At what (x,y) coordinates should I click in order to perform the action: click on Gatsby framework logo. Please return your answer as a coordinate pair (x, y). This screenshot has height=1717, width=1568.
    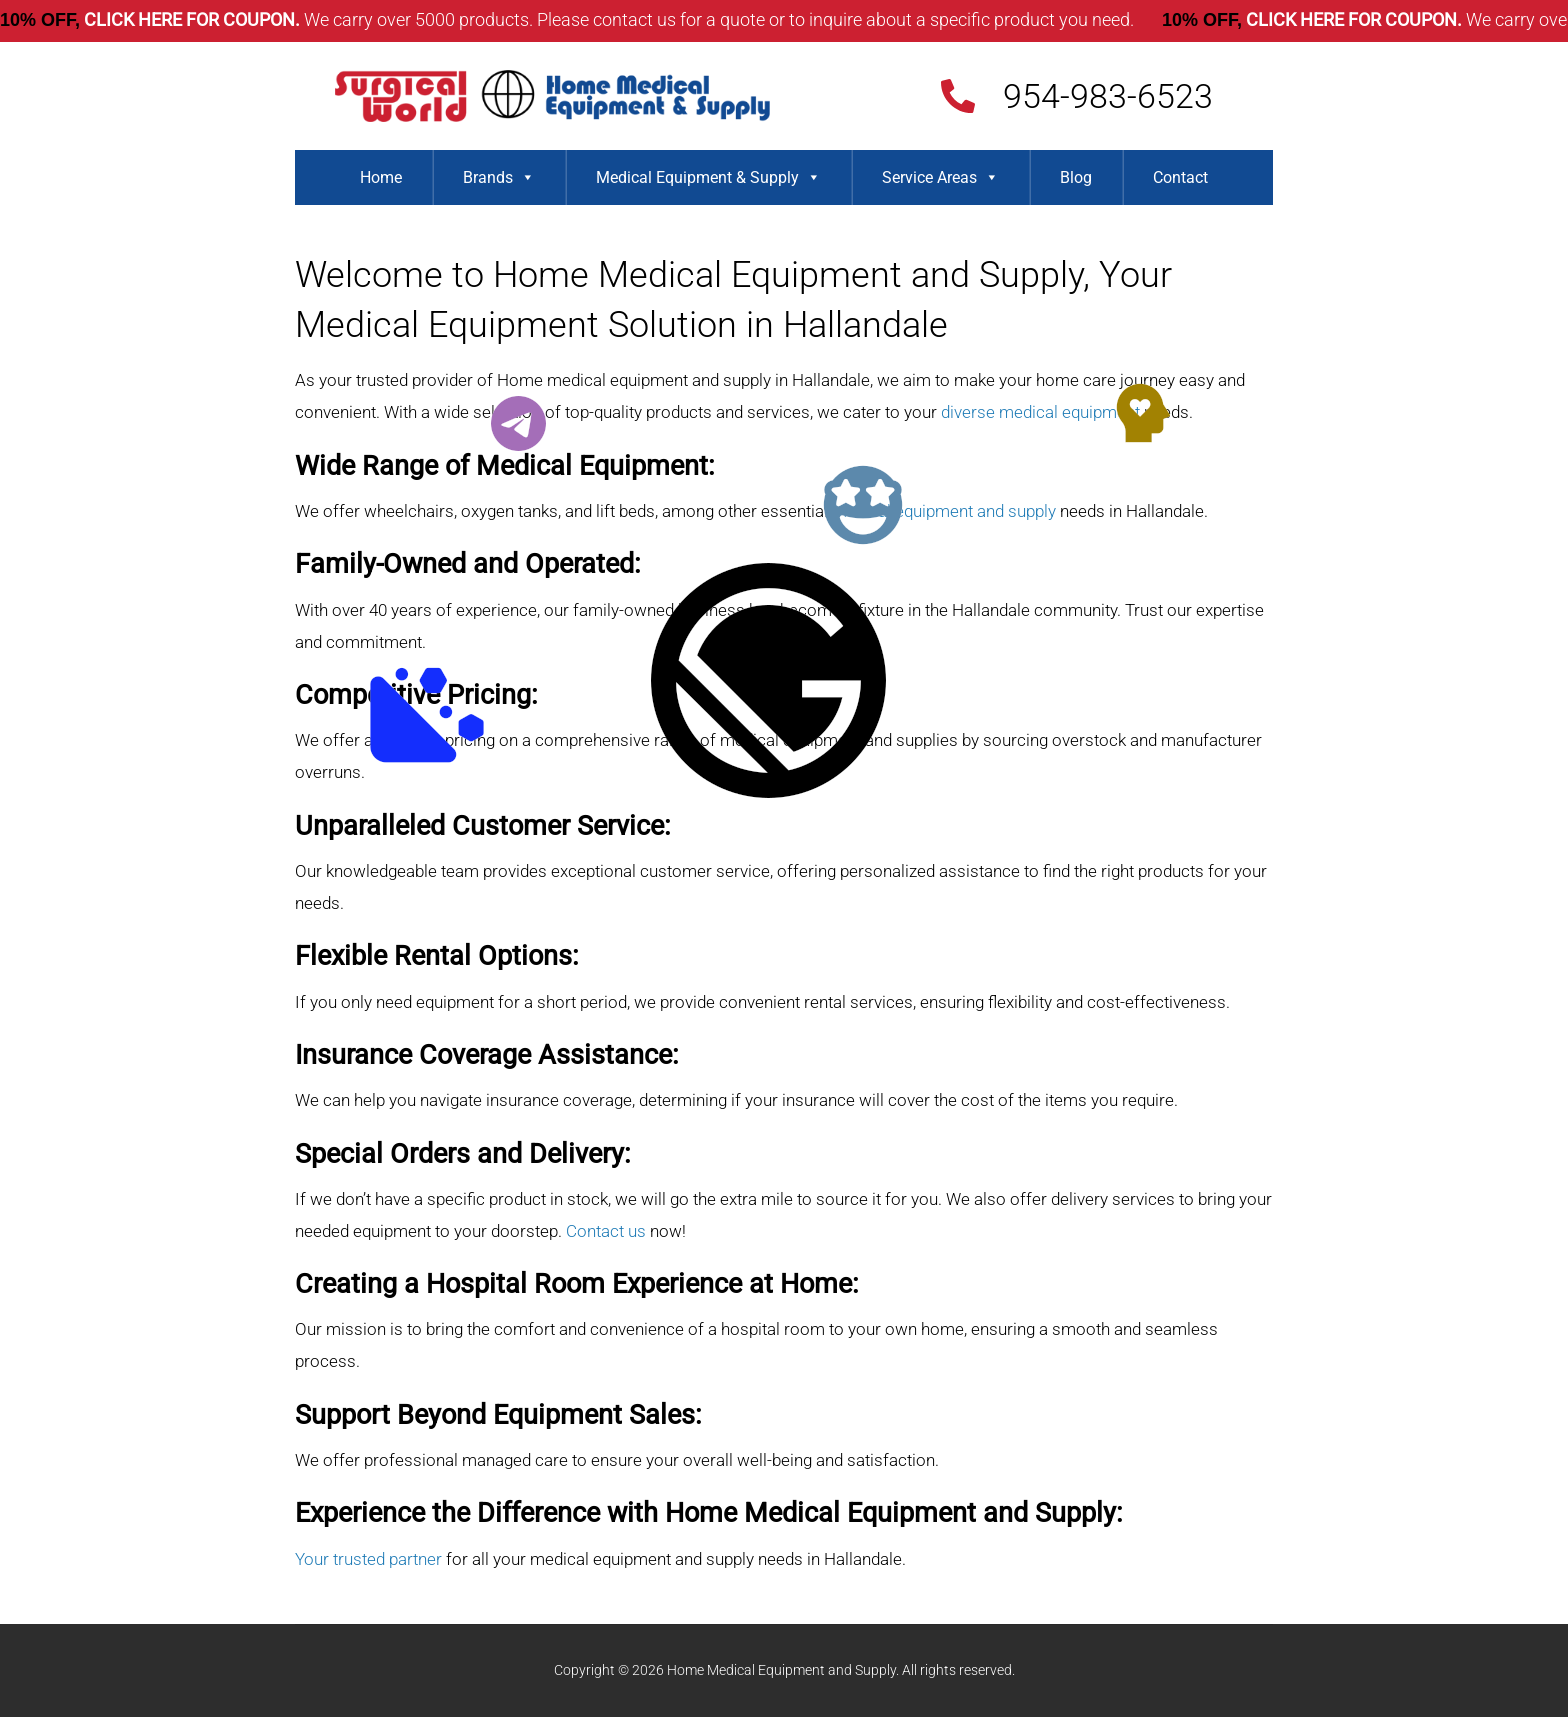
    Looking at the image, I should click on (768, 680).